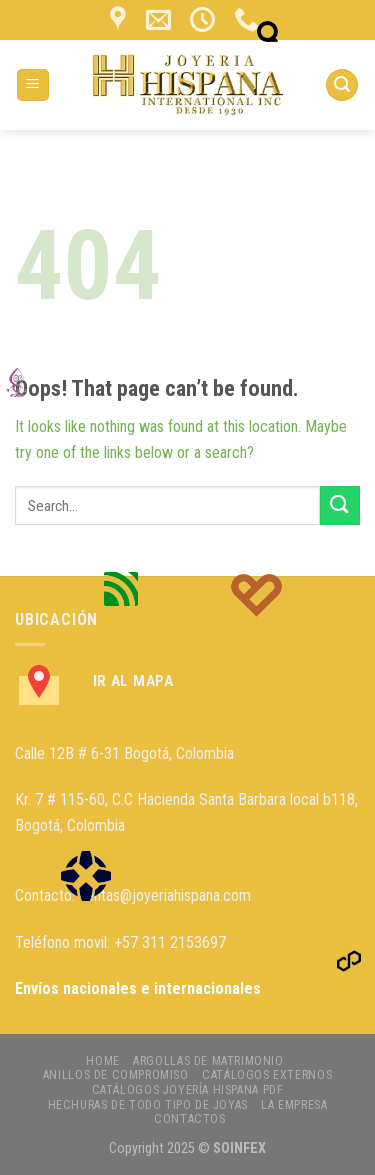 Image resolution: width=375 pixels, height=1175 pixels. I want to click on open Google Fit app, so click(256, 595).